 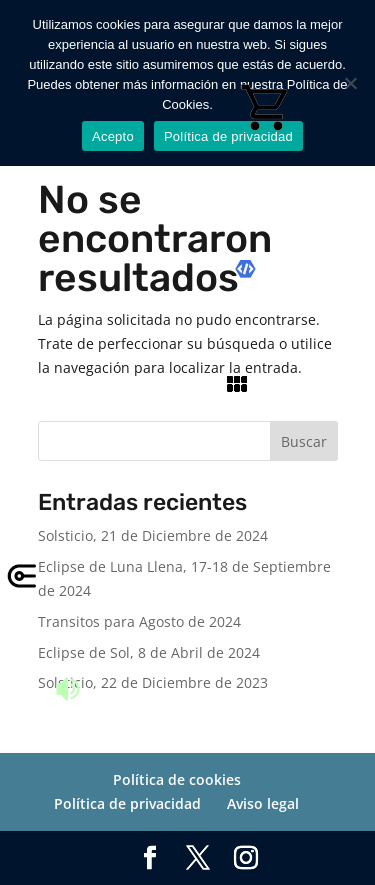 What do you see at coordinates (21, 576) in the screenshot?
I see `indicates a rounded line cap style option` at bounding box center [21, 576].